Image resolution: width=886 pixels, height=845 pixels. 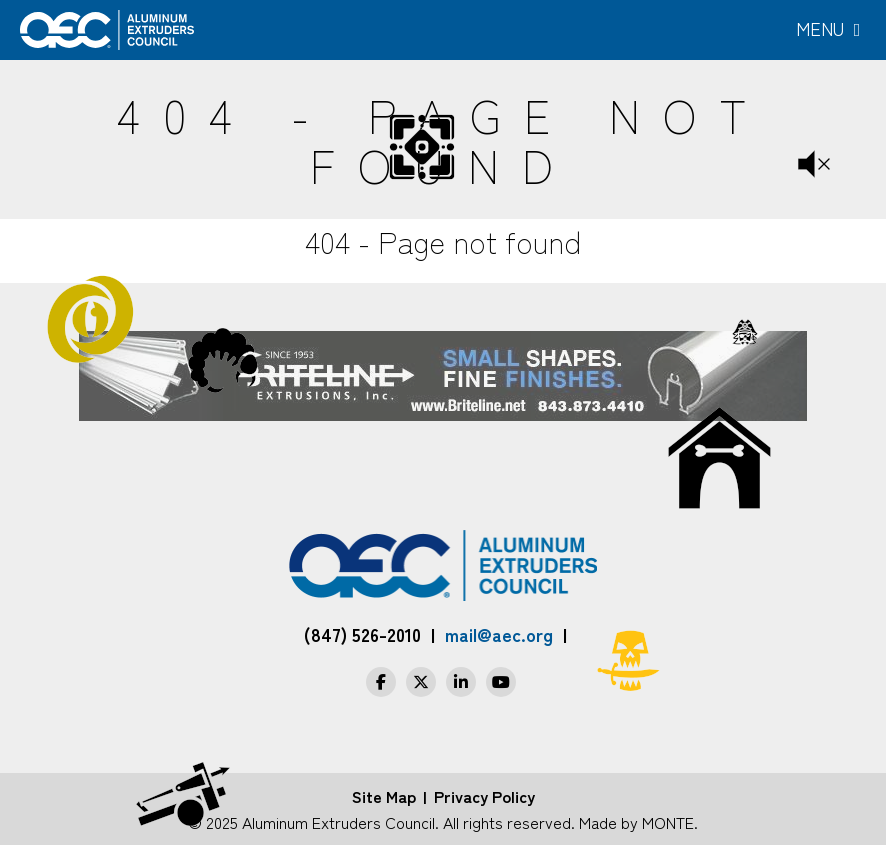 What do you see at coordinates (422, 147) in the screenshot?
I see `center or align selected elements` at bounding box center [422, 147].